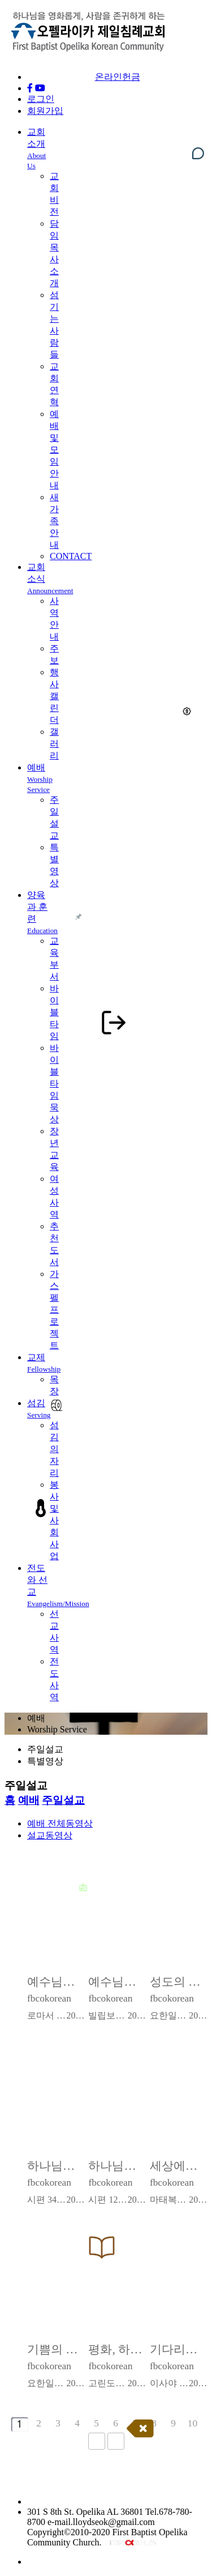 The image size is (212, 2576). I want to click on view tire information or status, so click(56, 1405).